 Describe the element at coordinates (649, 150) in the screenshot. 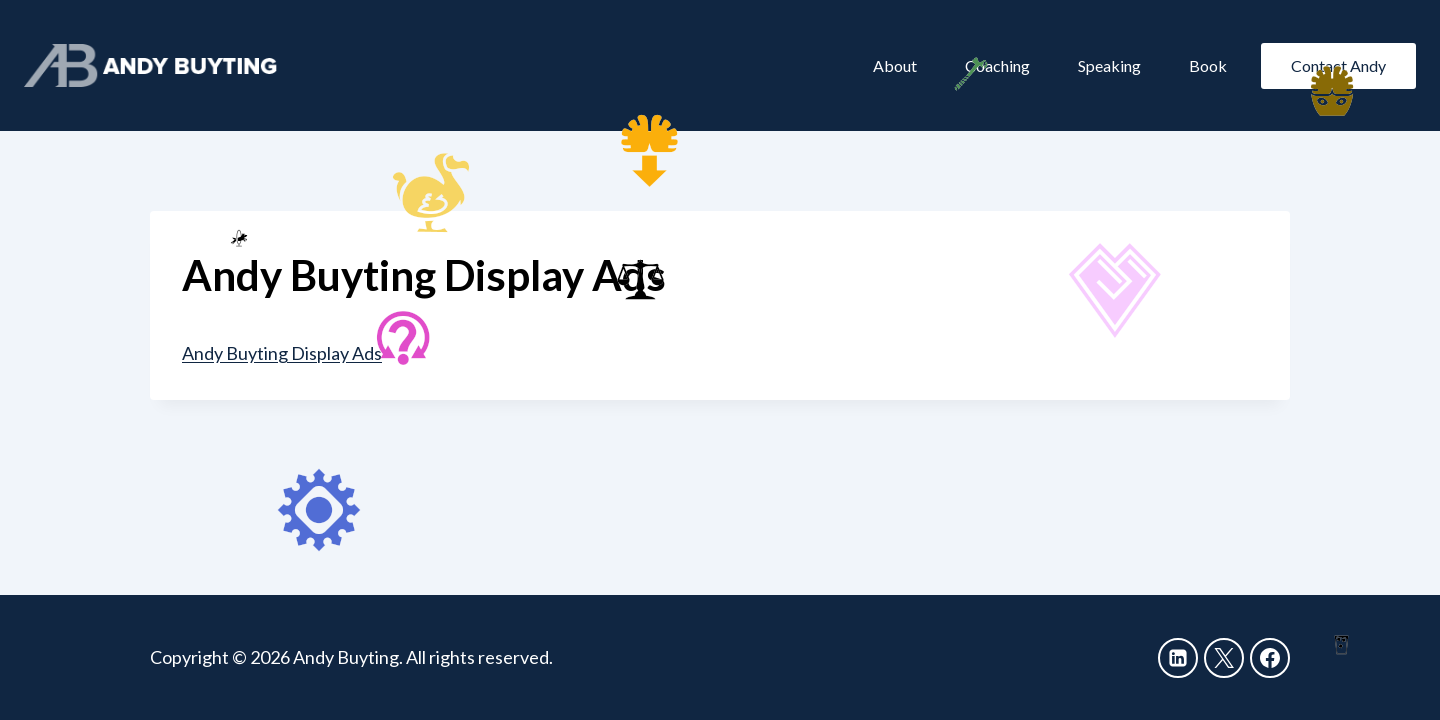

I see `export or download your thoughts and notes` at that location.